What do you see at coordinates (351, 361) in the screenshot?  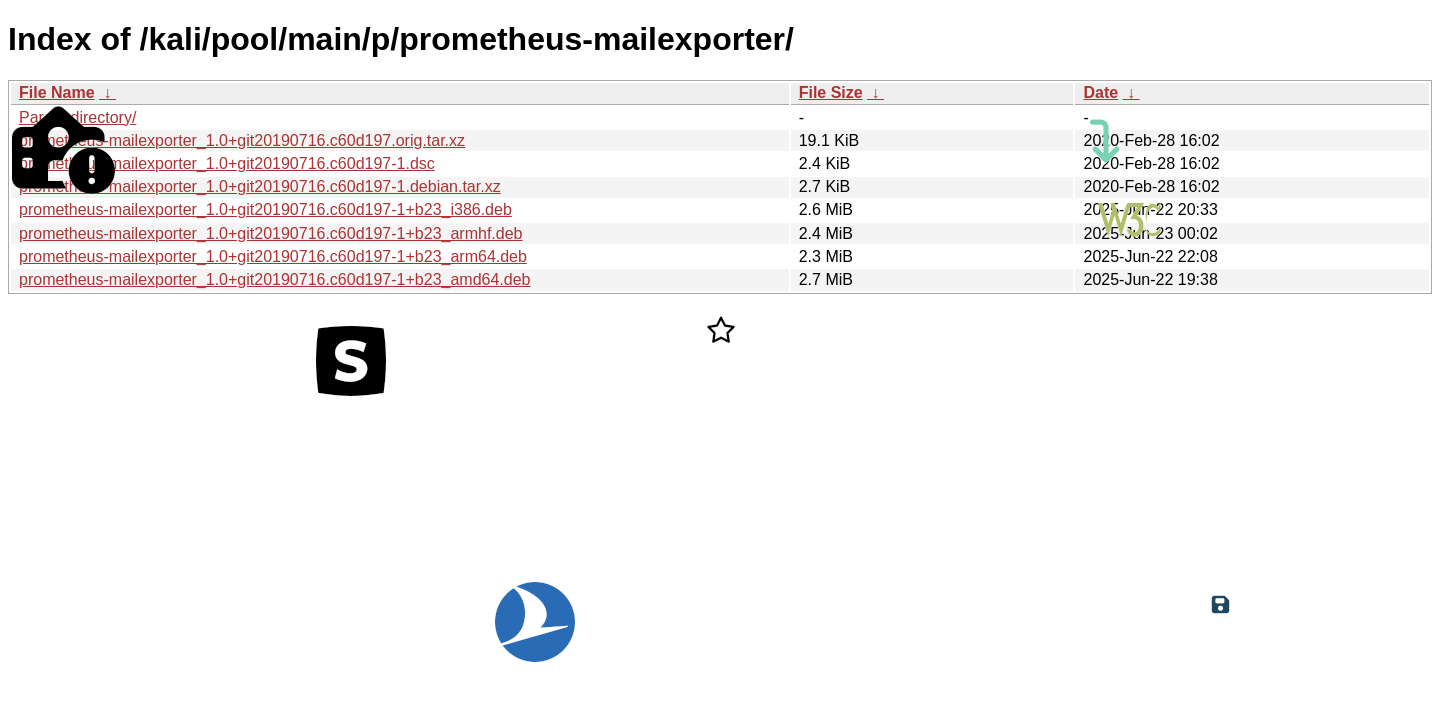 I see `open the Sellfy e-commerce platform` at bounding box center [351, 361].